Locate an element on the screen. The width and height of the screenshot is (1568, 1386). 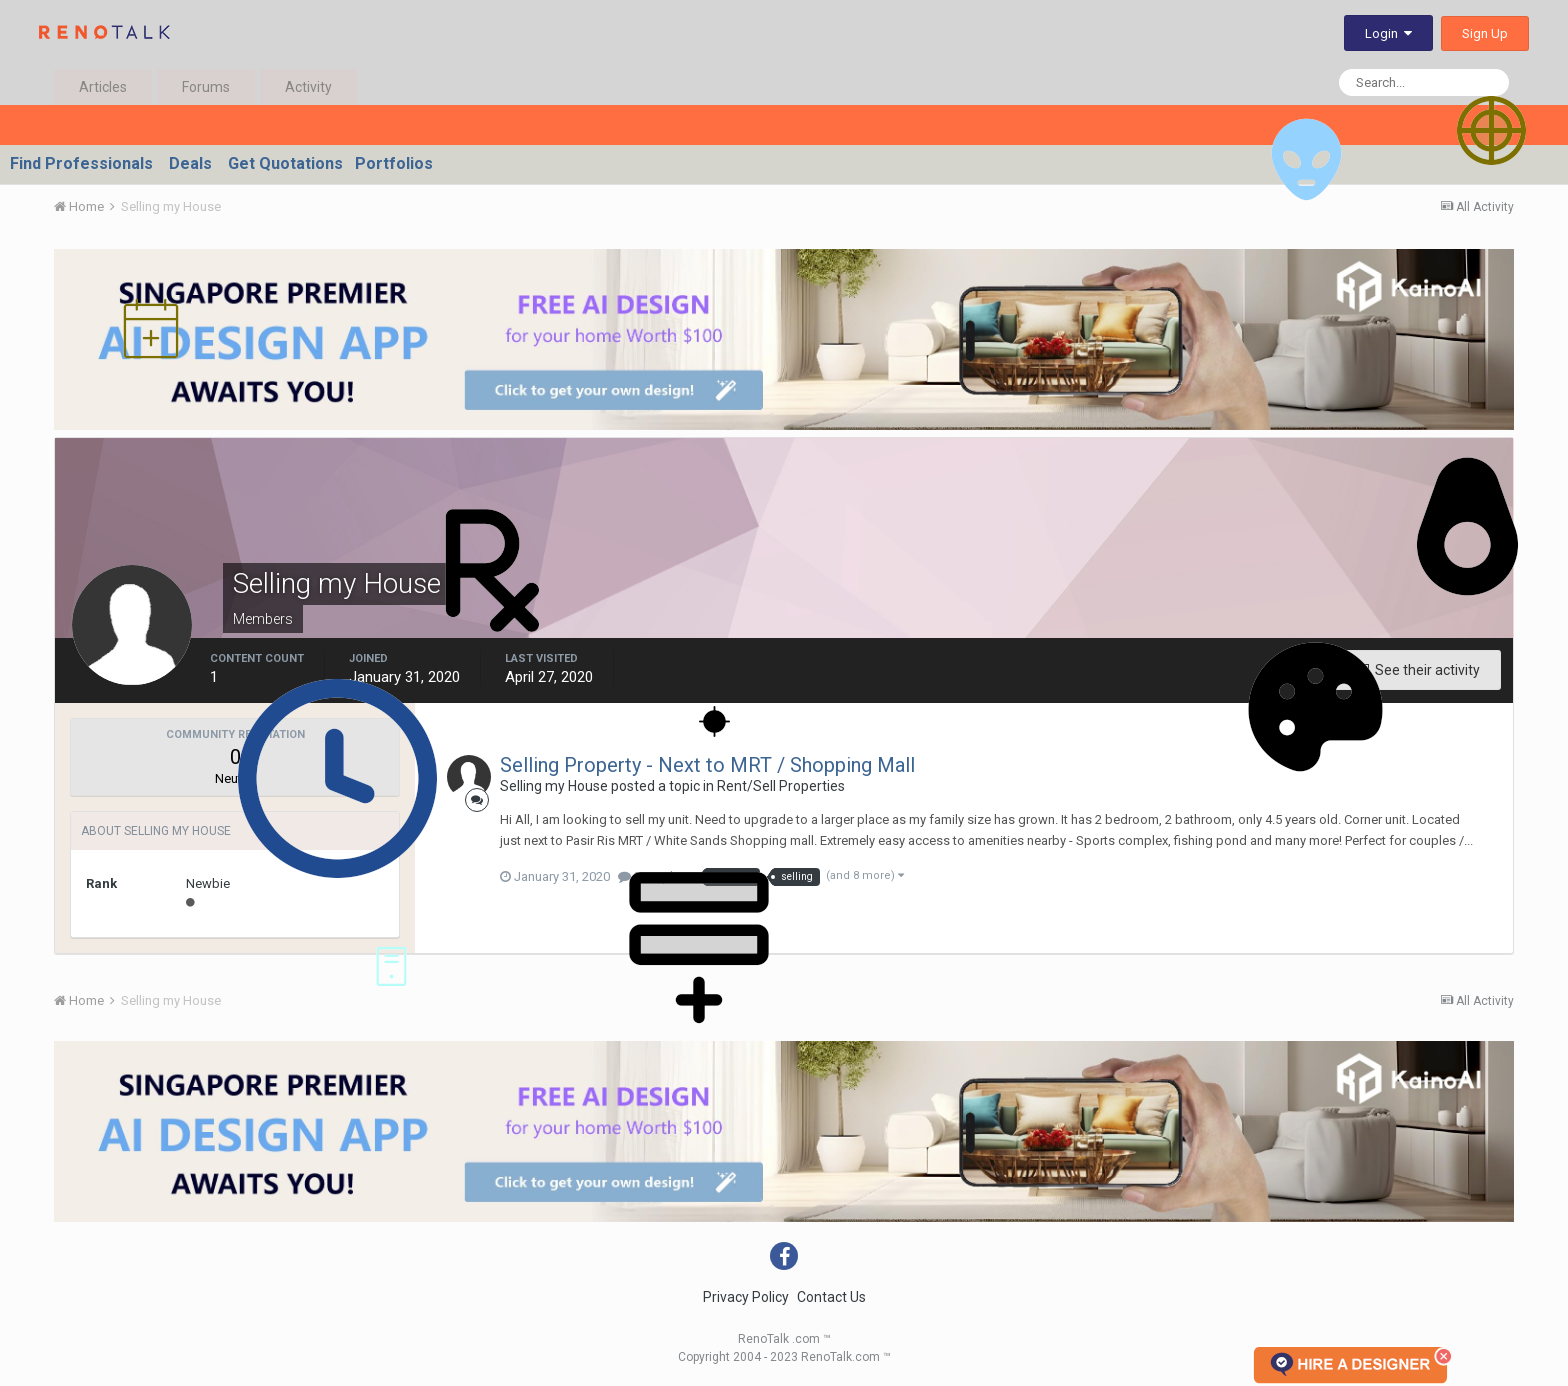
view polar chart or radar graph data is located at coordinates (1491, 130).